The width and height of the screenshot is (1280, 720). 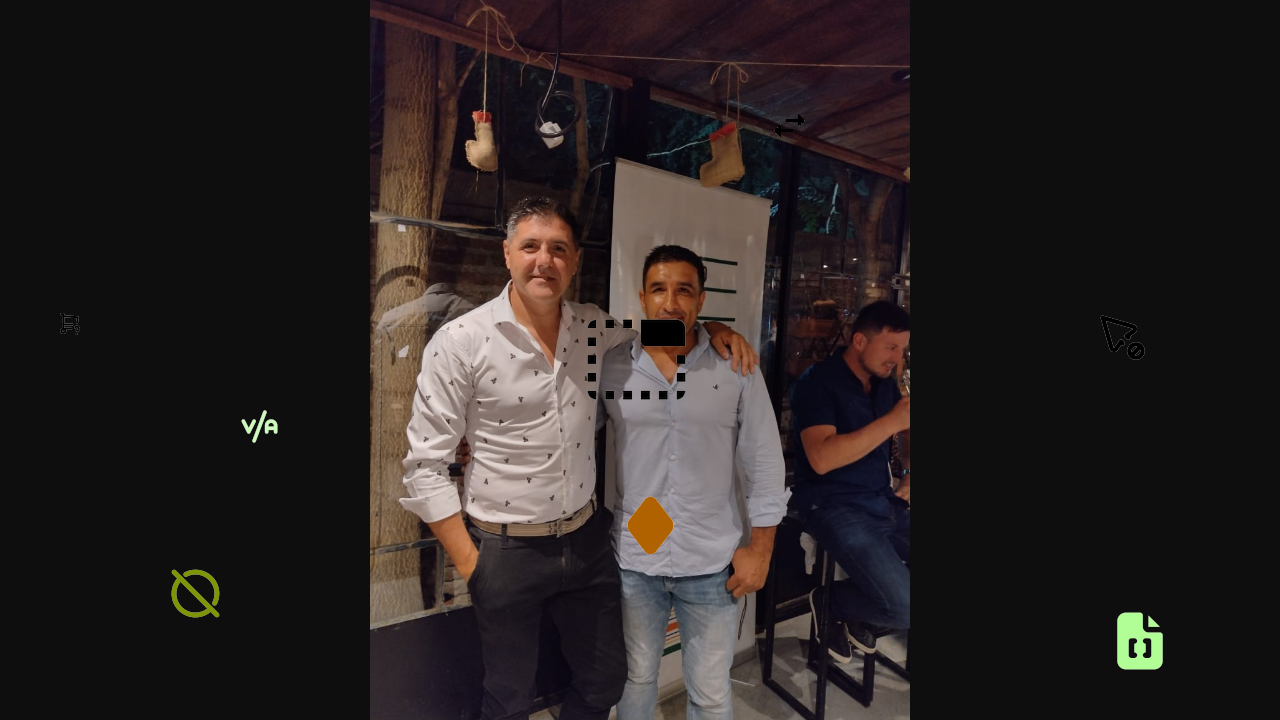 I want to click on swap or exchange items, so click(x=789, y=125).